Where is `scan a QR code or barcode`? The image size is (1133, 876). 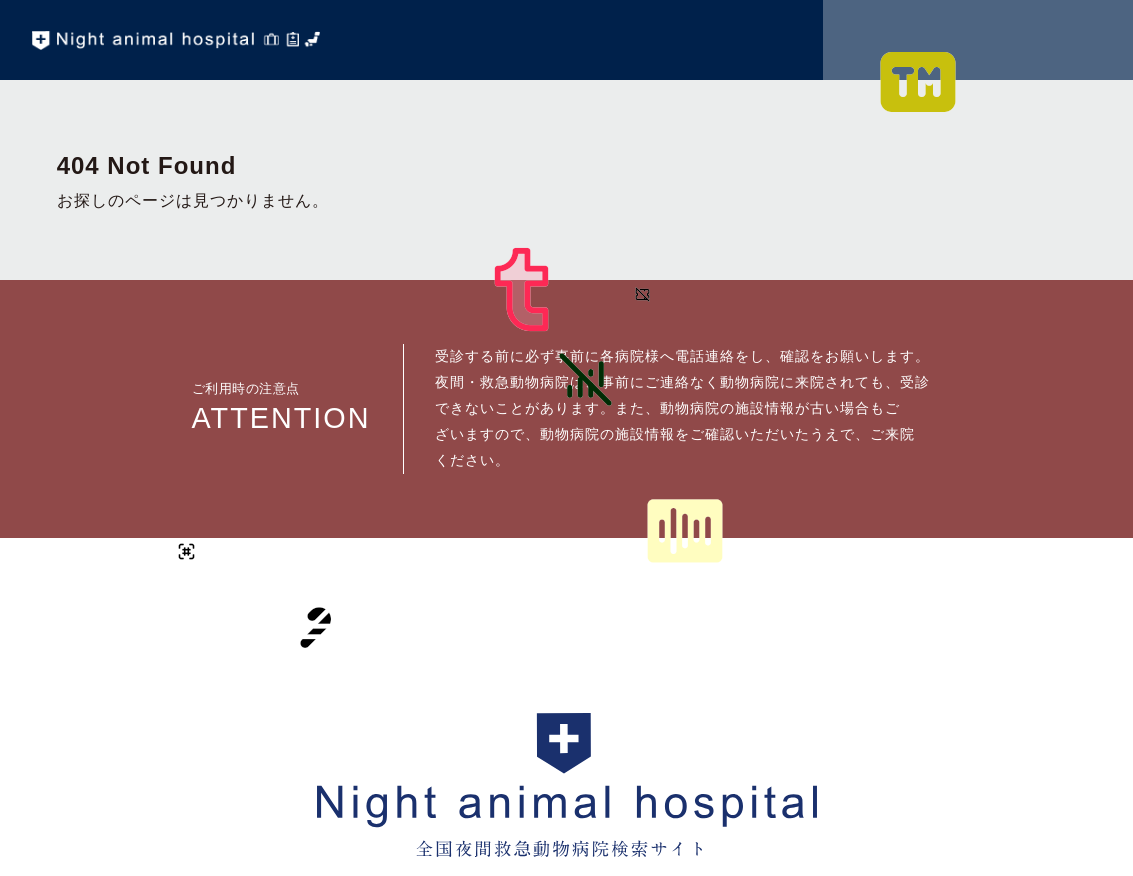 scan a QR code or barcode is located at coordinates (186, 551).